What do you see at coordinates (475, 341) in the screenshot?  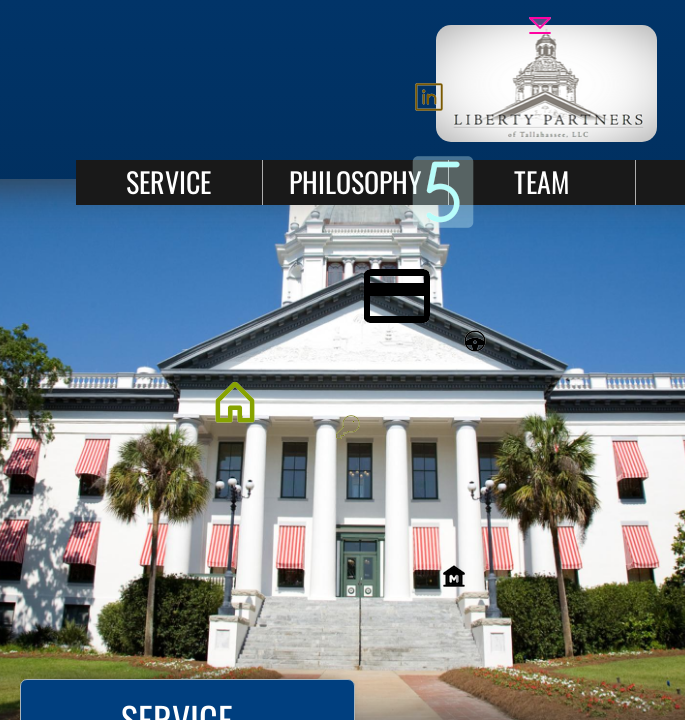 I see `access driving or navigation mode` at bounding box center [475, 341].